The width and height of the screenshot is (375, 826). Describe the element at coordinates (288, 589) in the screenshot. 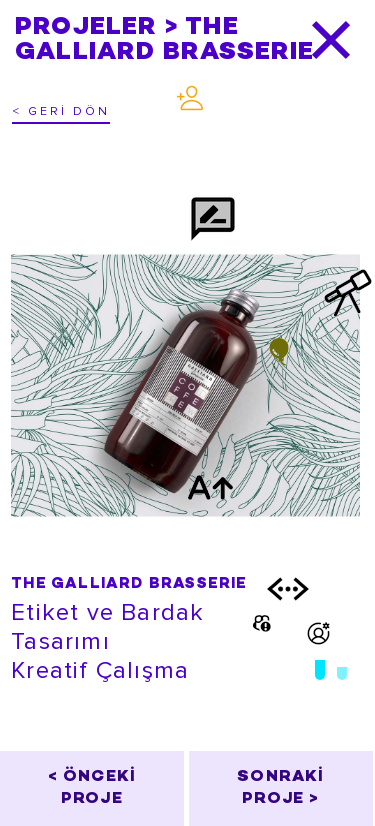

I see `indicates code is currently processing or compiling` at that location.